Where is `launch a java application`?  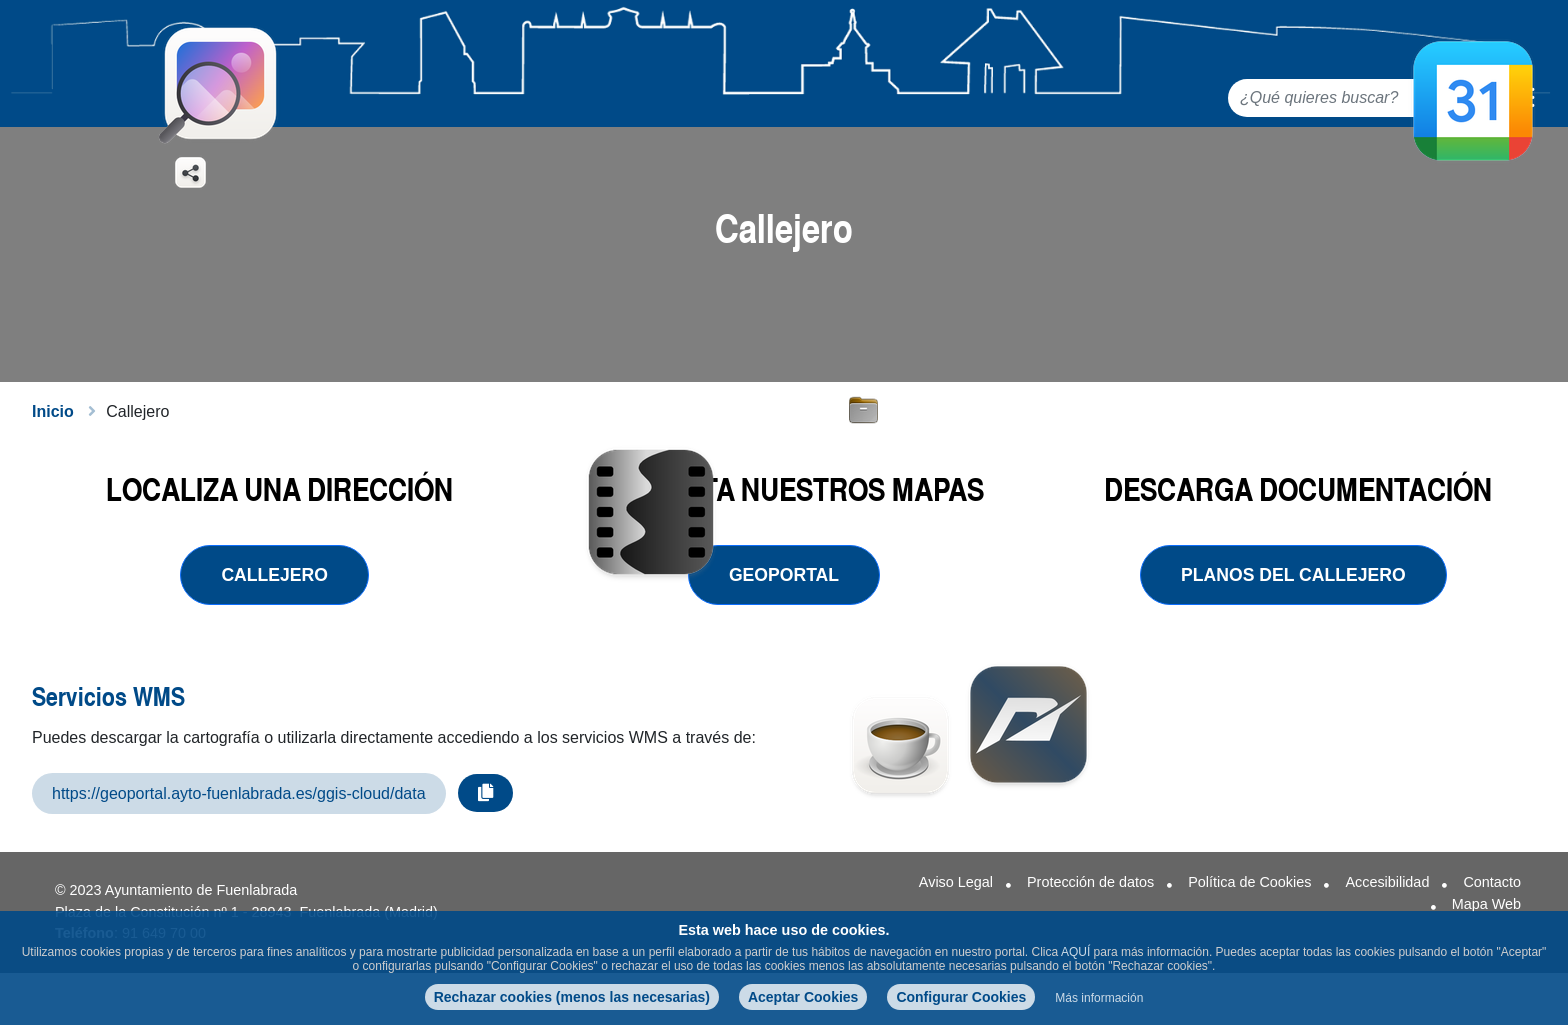
launch a java application is located at coordinates (900, 745).